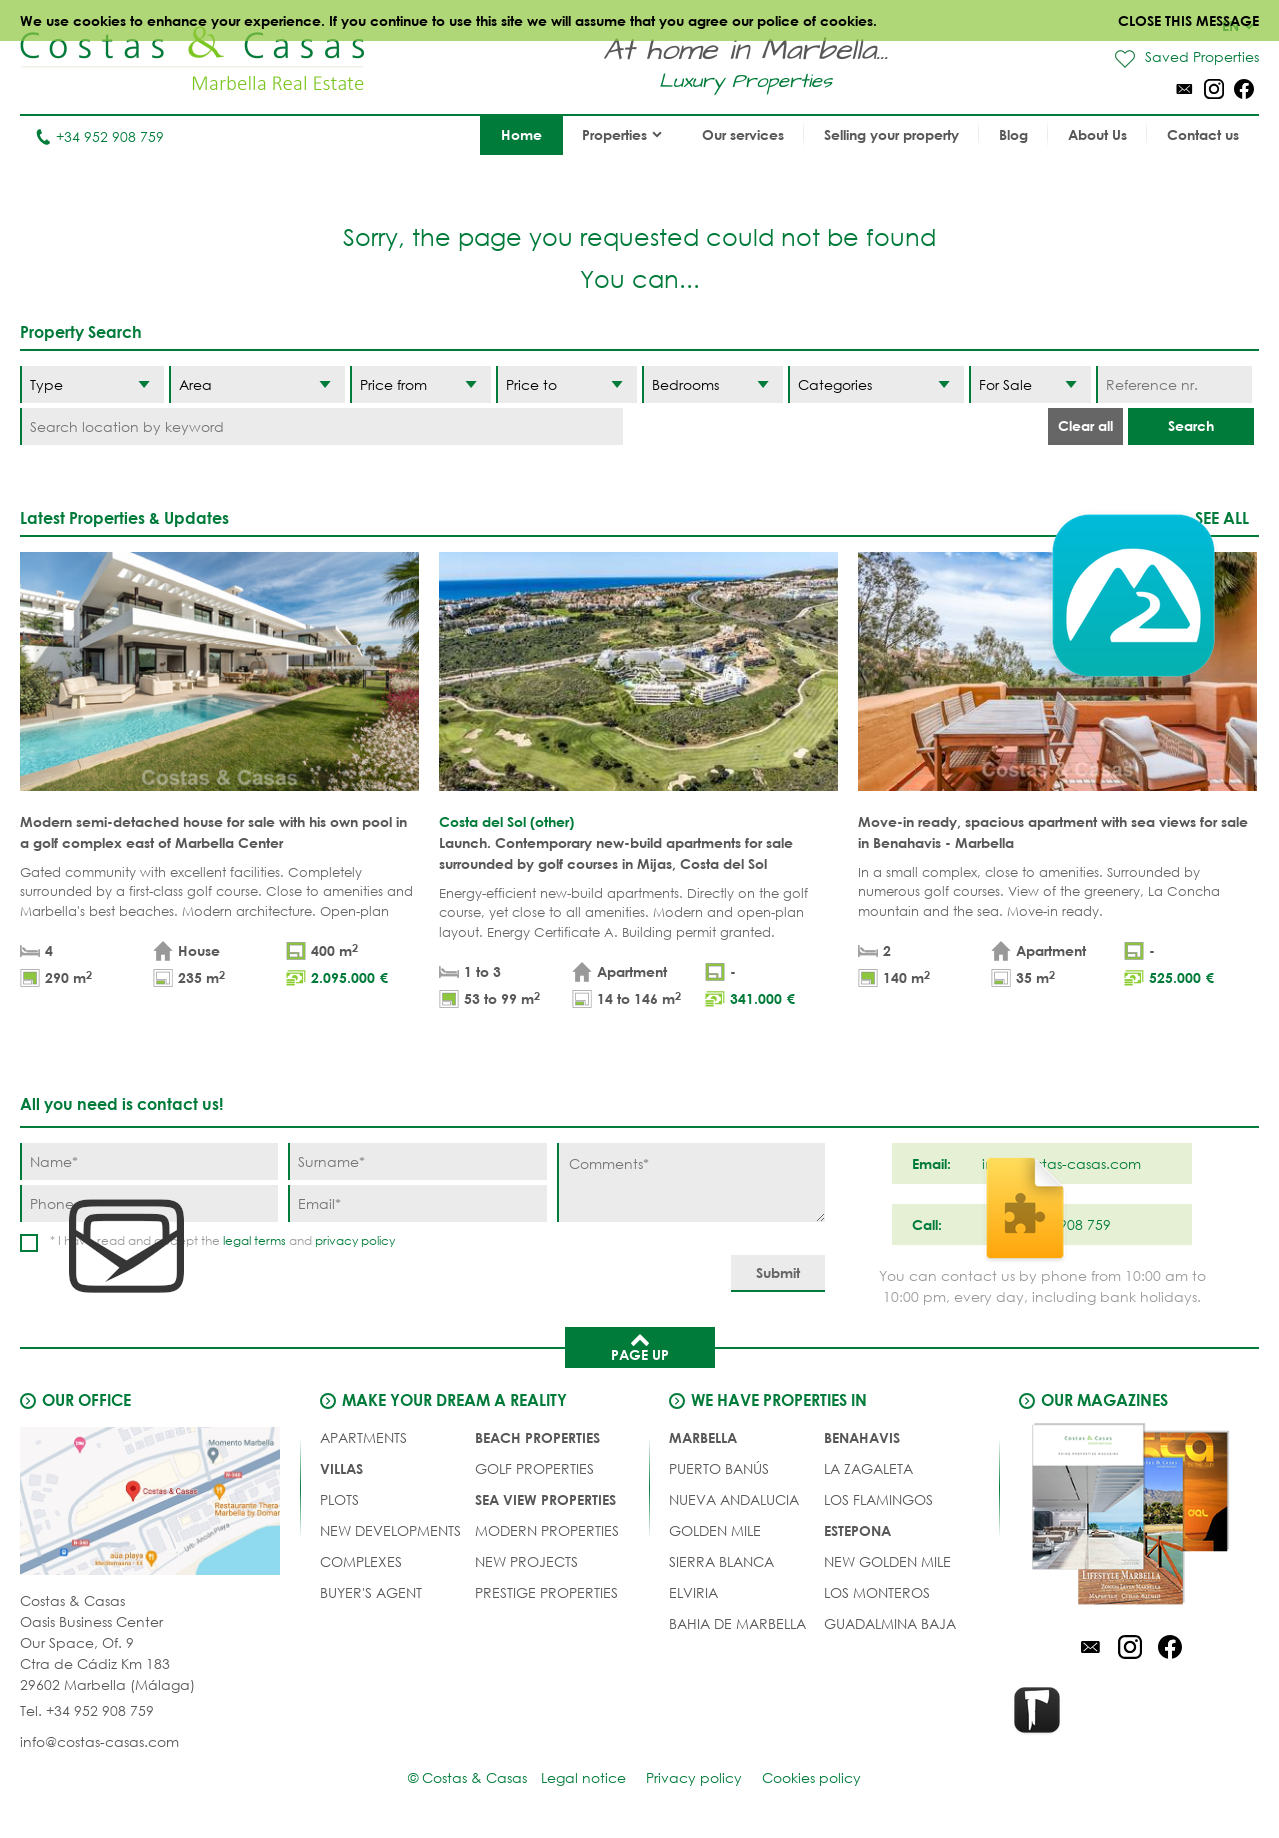 Image resolution: width=1279 pixels, height=1838 pixels. What do you see at coordinates (126, 1242) in the screenshot?
I see `open the mail app` at bounding box center [126, 1242].